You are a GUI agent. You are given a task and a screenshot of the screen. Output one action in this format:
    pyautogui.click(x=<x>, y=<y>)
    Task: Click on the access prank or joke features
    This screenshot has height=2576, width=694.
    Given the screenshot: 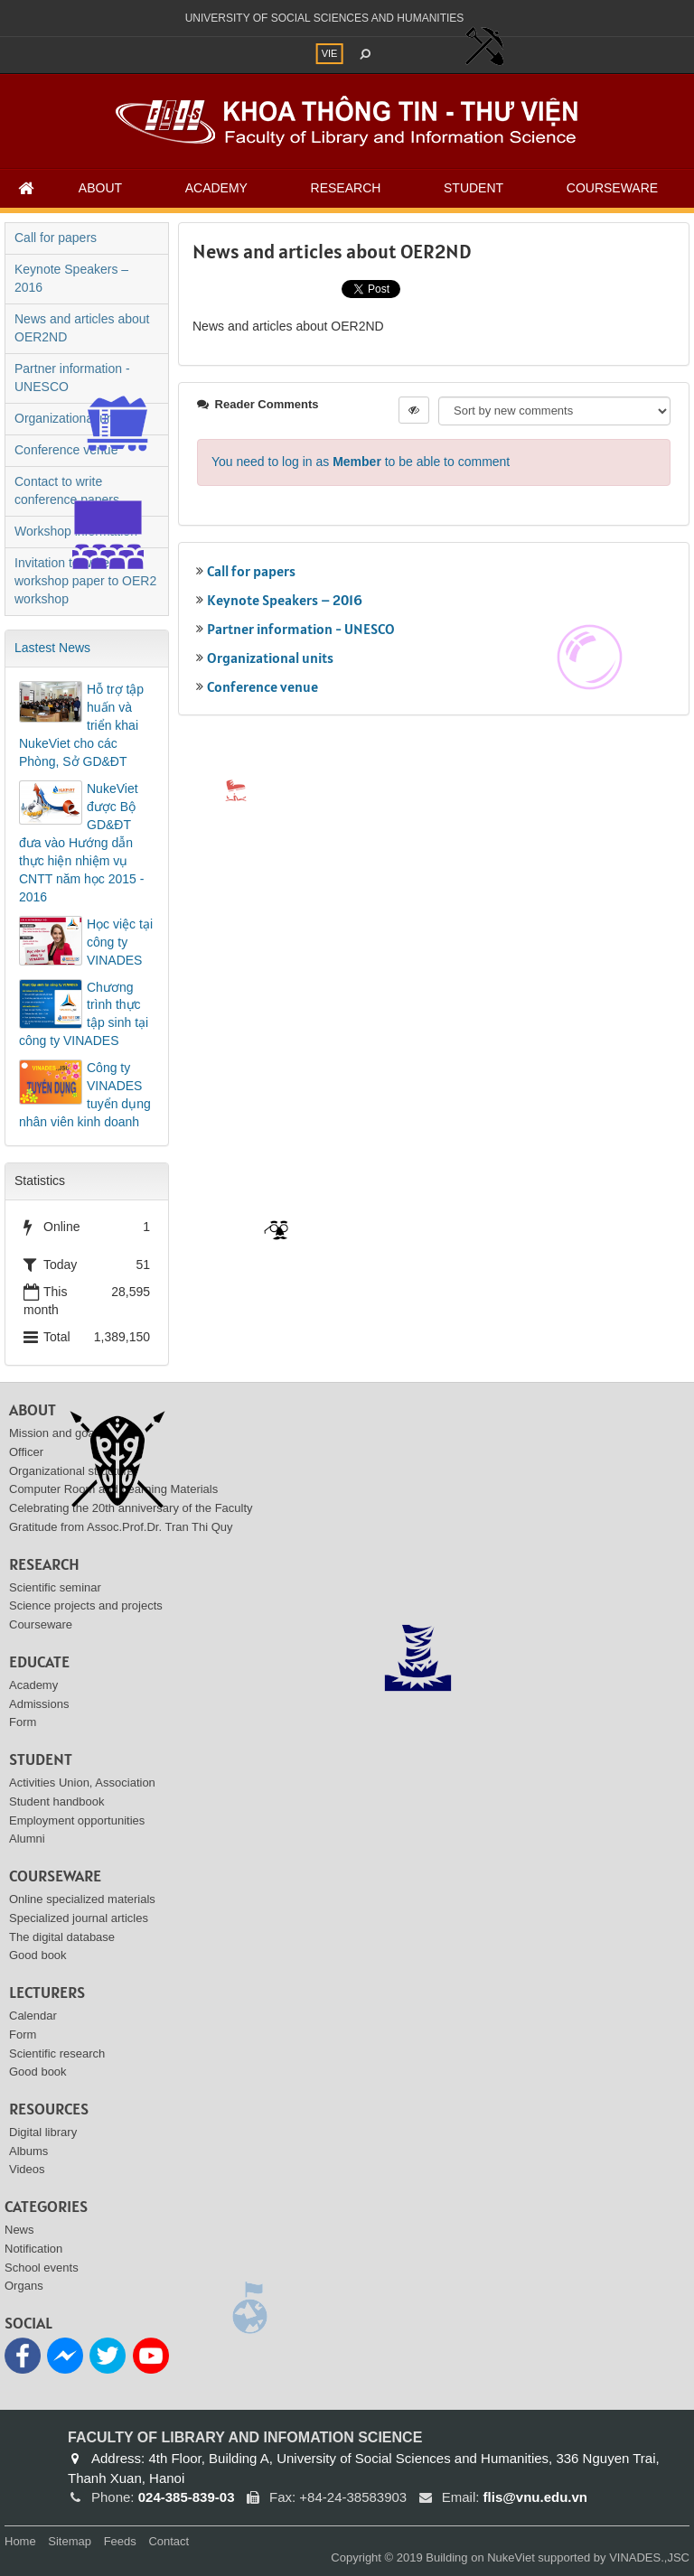 What is the action you would take?
    pyautogui.click(x=276, y=1229)
    